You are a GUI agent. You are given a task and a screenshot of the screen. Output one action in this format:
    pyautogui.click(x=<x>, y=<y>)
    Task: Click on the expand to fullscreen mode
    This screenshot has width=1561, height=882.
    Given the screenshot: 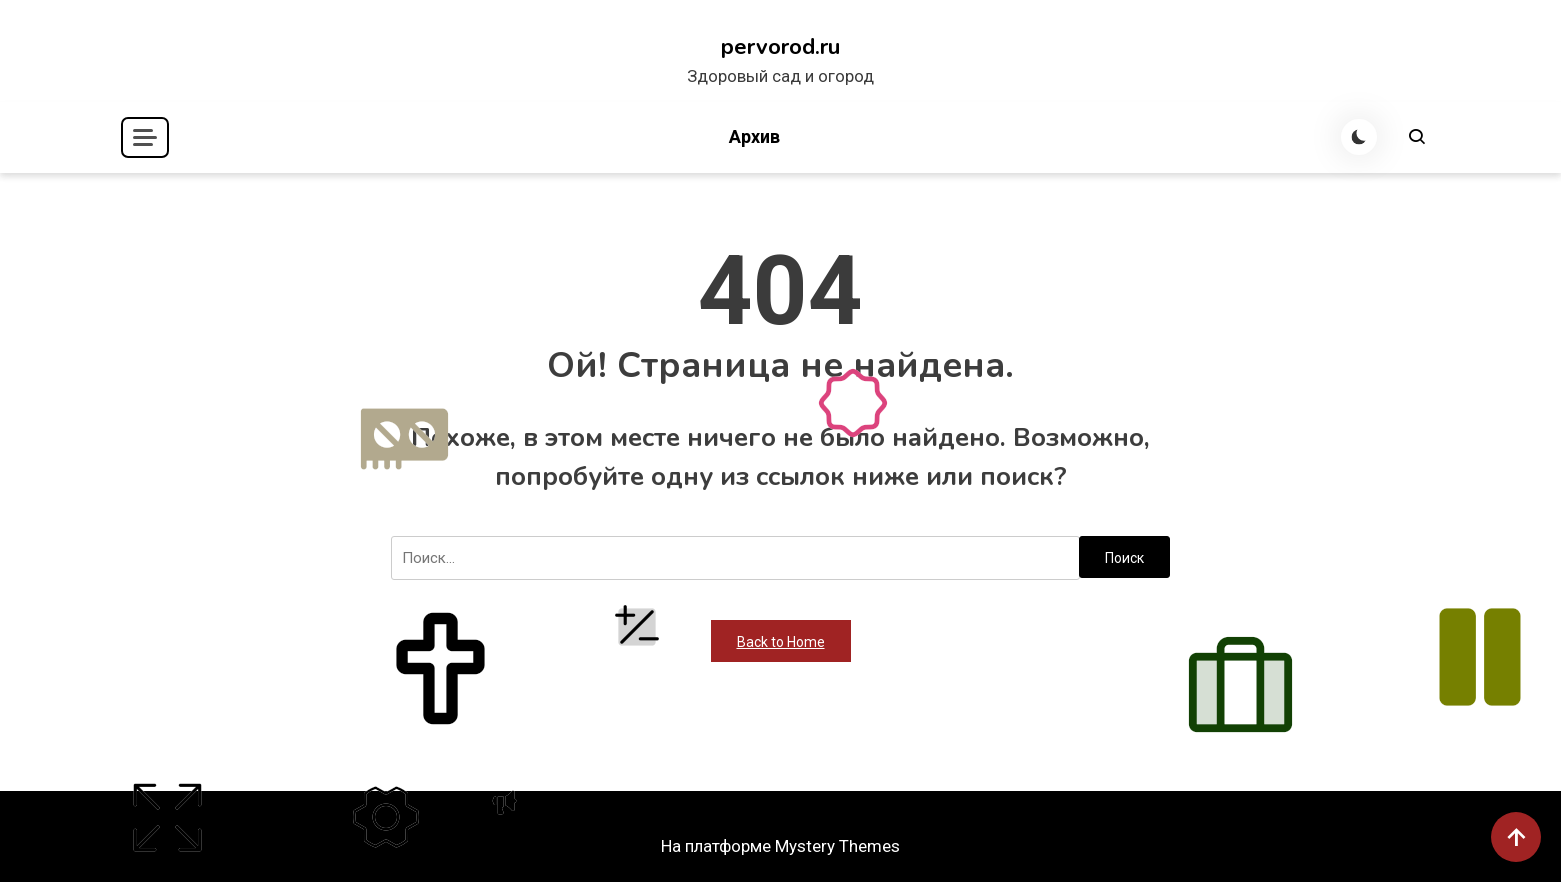 What is the action you would take?
    pyautogui.click(x=167, y=817)
    